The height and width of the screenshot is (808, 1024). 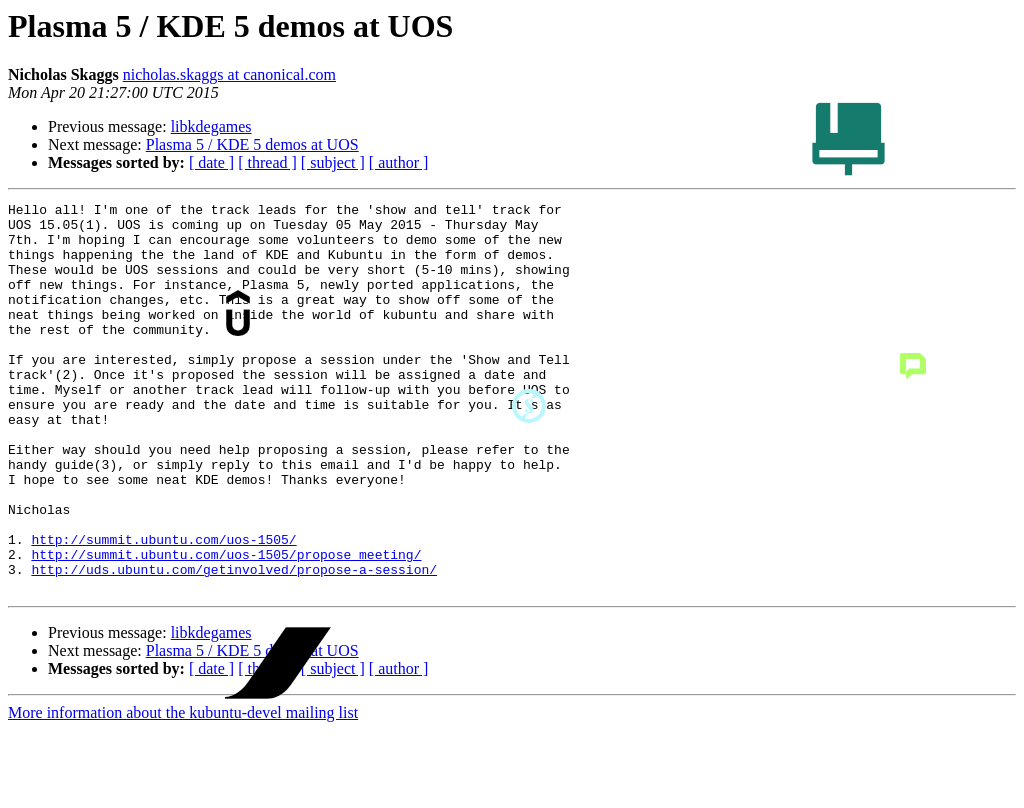 I want to click on open the udemy app, so click(x=238, y=313).